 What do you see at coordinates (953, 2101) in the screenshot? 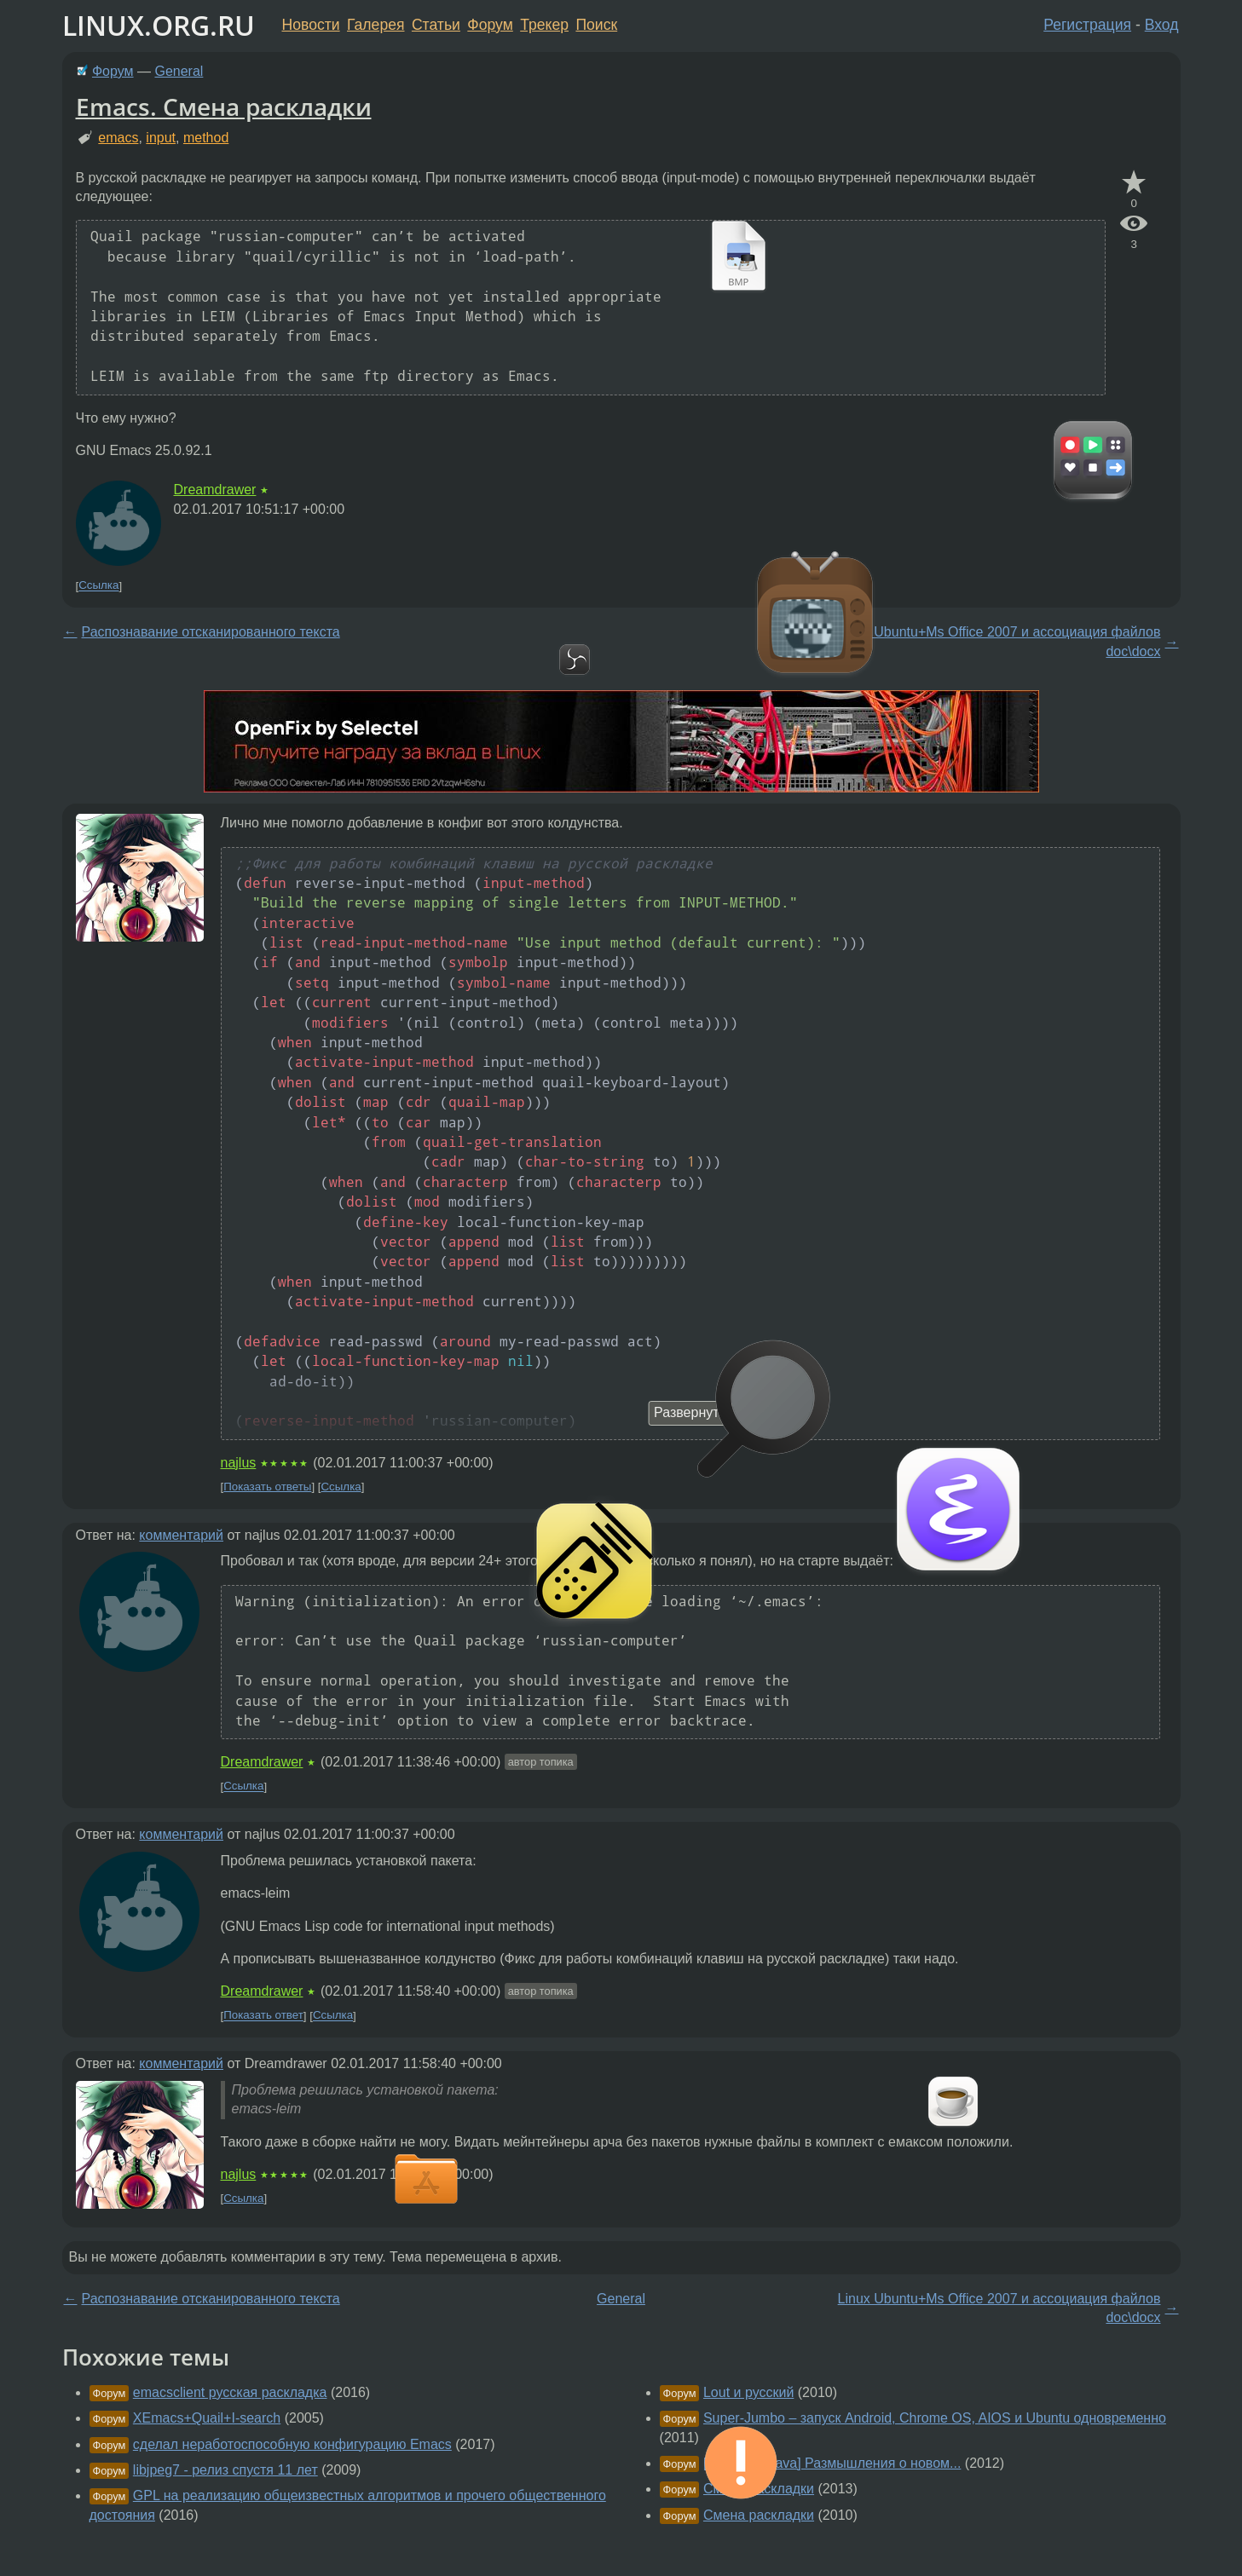
I see `launch a java application` at bounding box center [953, 2101].